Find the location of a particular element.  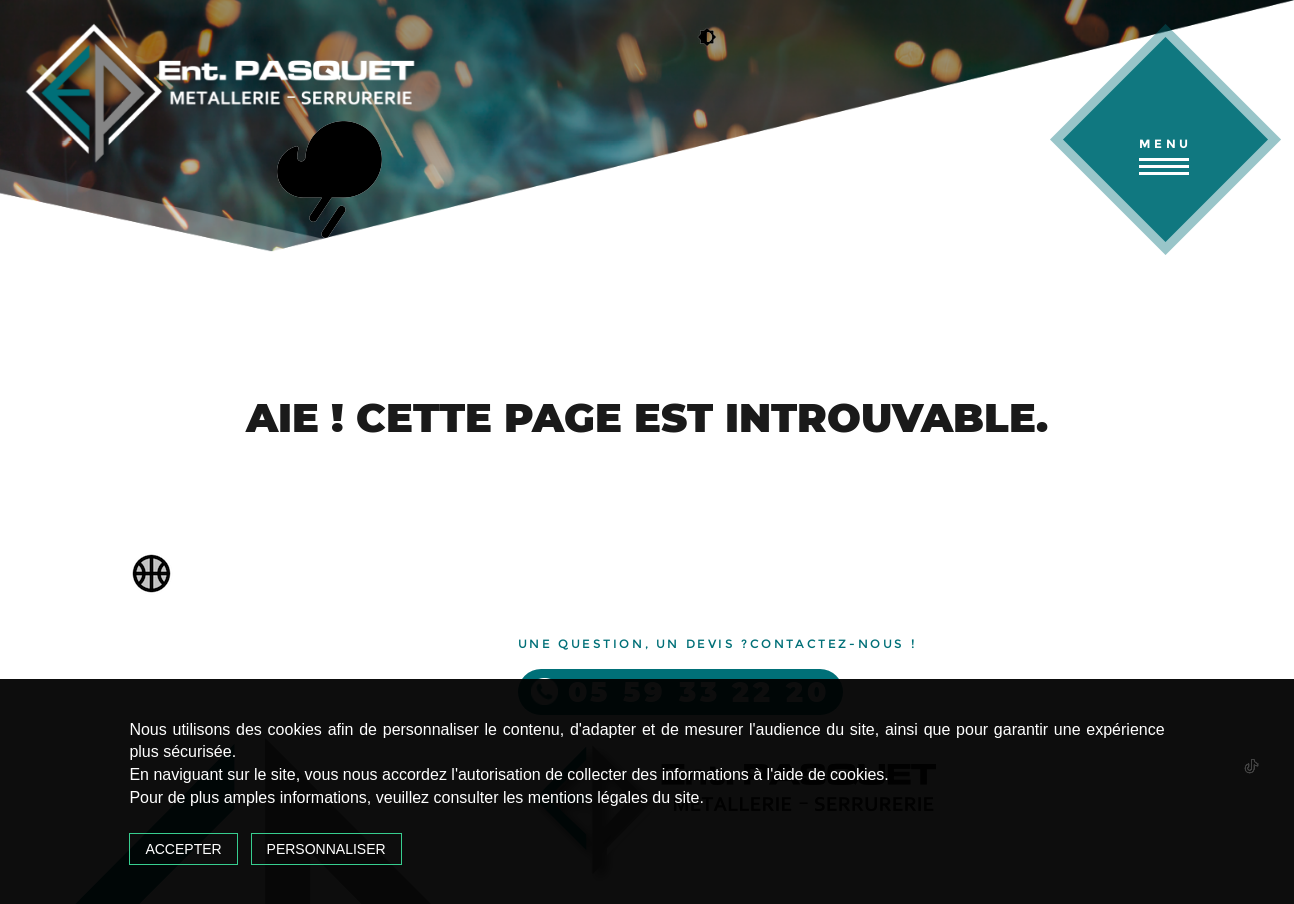

indicates rainy weather conditions is located at coordinates (329, 177).